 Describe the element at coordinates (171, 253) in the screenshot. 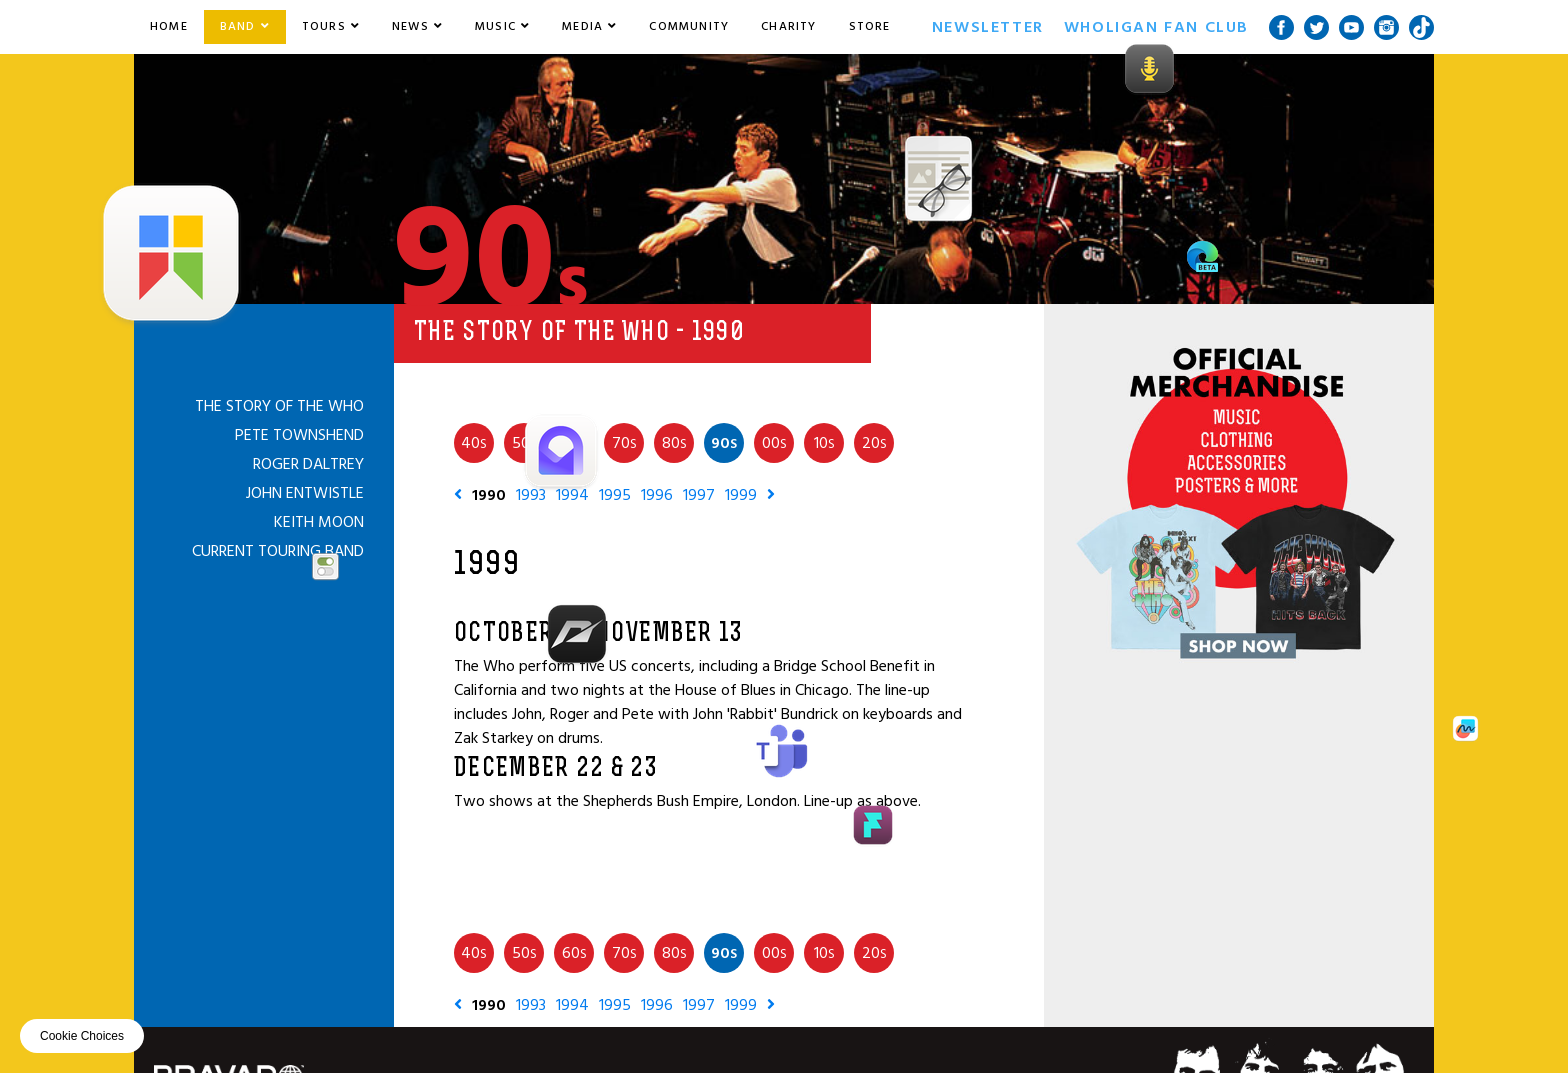

I see `open snipaste screenshot and annotation tool` at that location.